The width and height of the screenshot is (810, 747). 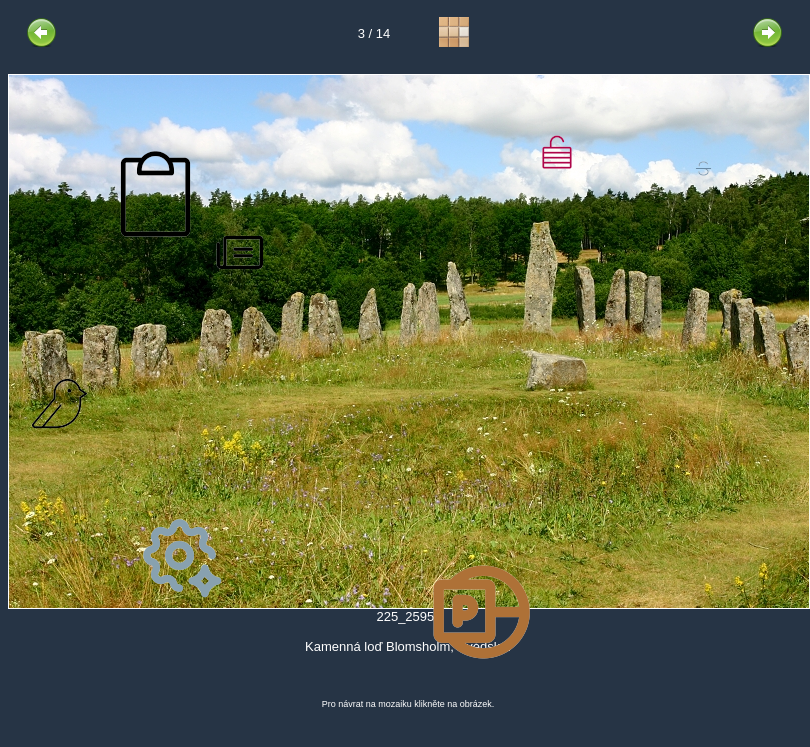 What do you see at coordinates (179, 555) in the screenshot?
I see `access AI-powered or smart settings` at bounding box center [179, 555].